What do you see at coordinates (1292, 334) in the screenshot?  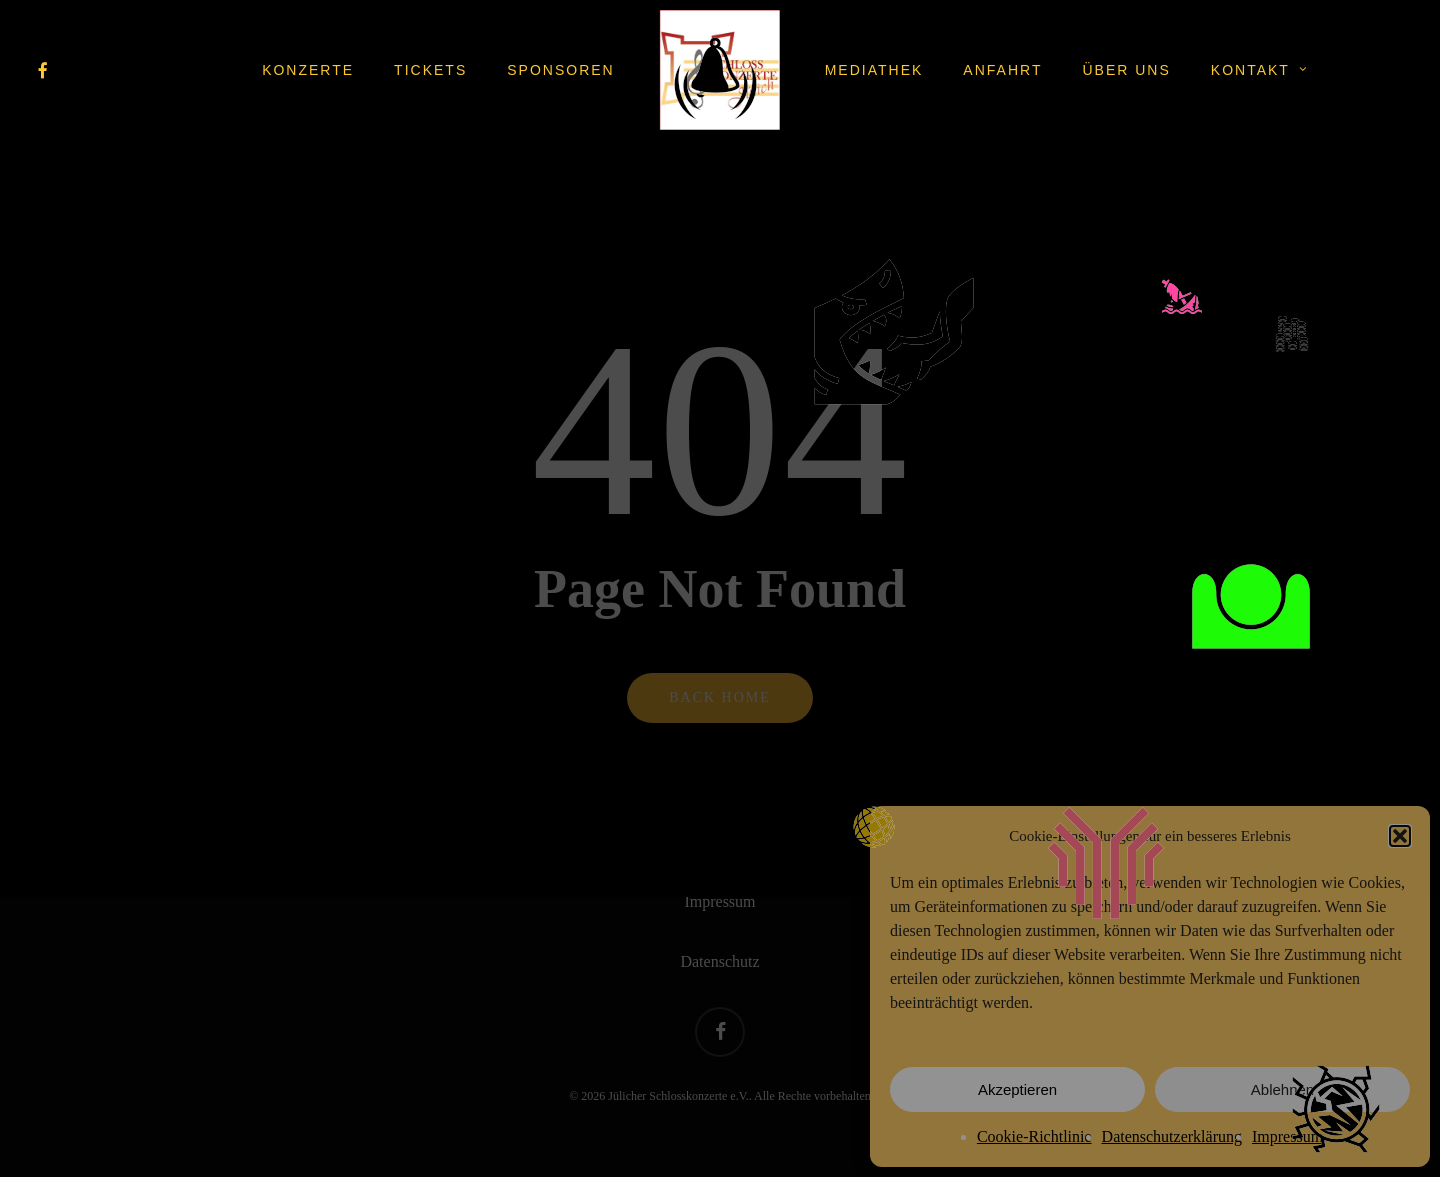 I see `view your in-game currency balance` at bounding box center [1292, 334].